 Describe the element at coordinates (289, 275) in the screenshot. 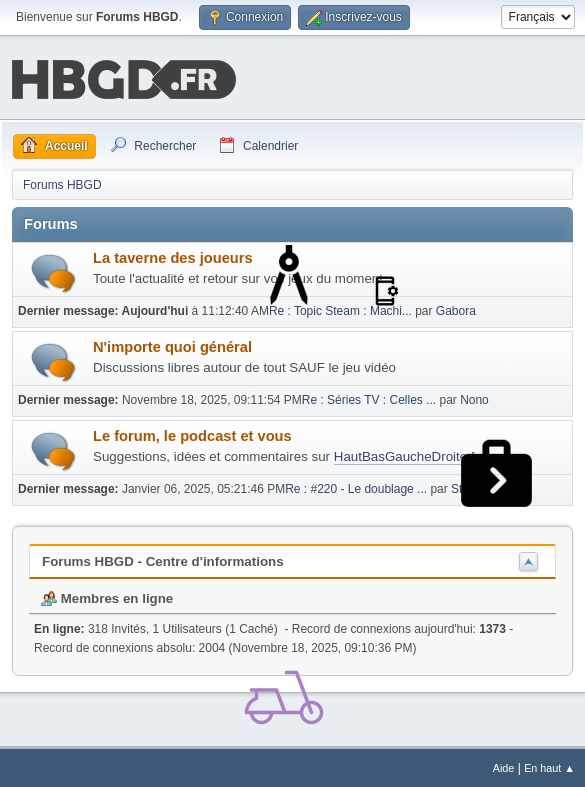

I see `access architecture or design tools` at that location.